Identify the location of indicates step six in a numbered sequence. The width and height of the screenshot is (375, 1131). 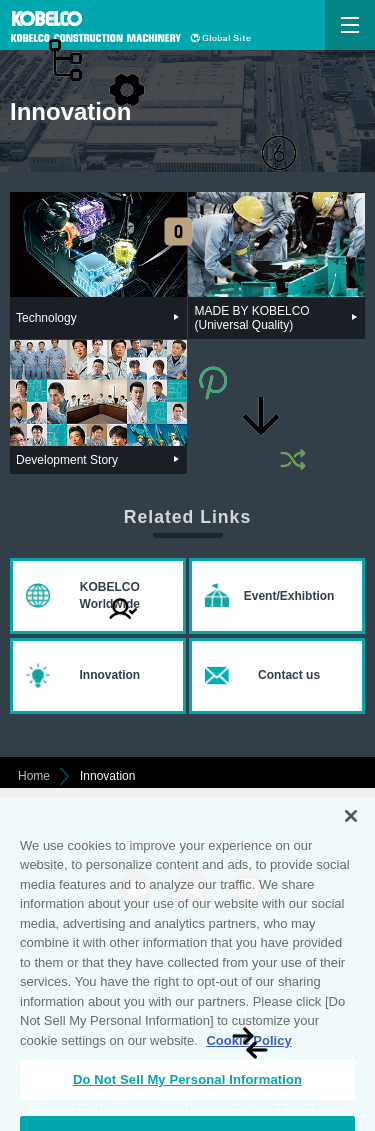
(279, 153).